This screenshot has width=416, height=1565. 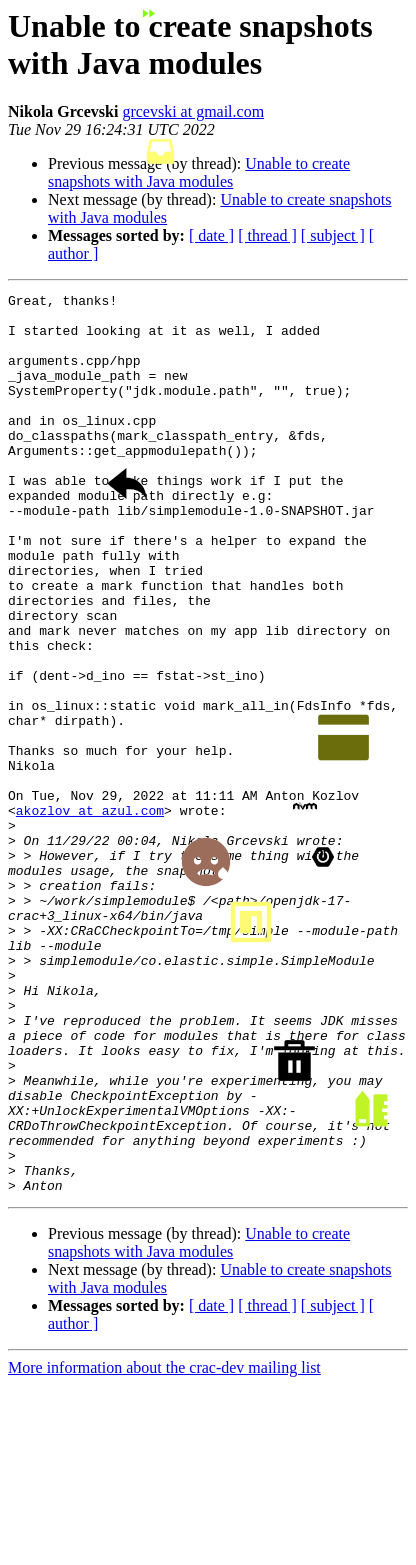 I want to click on fast forward media playback, so click(x=148, y=13).